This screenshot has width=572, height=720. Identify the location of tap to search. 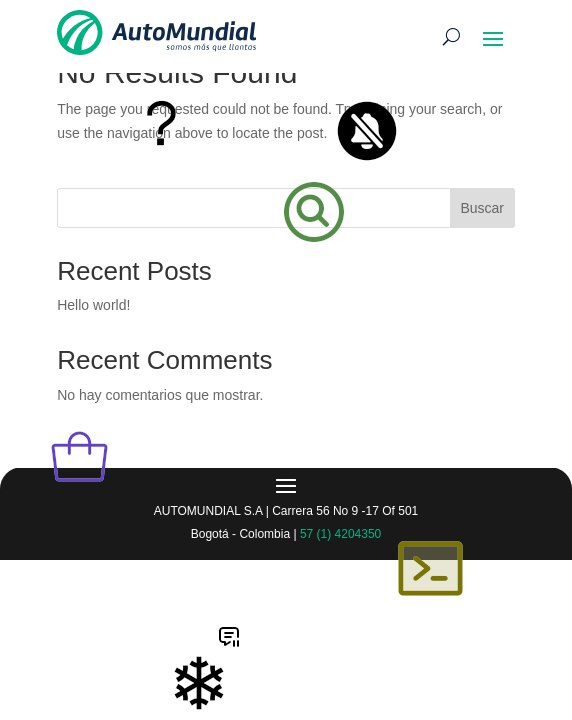
(314, 212).